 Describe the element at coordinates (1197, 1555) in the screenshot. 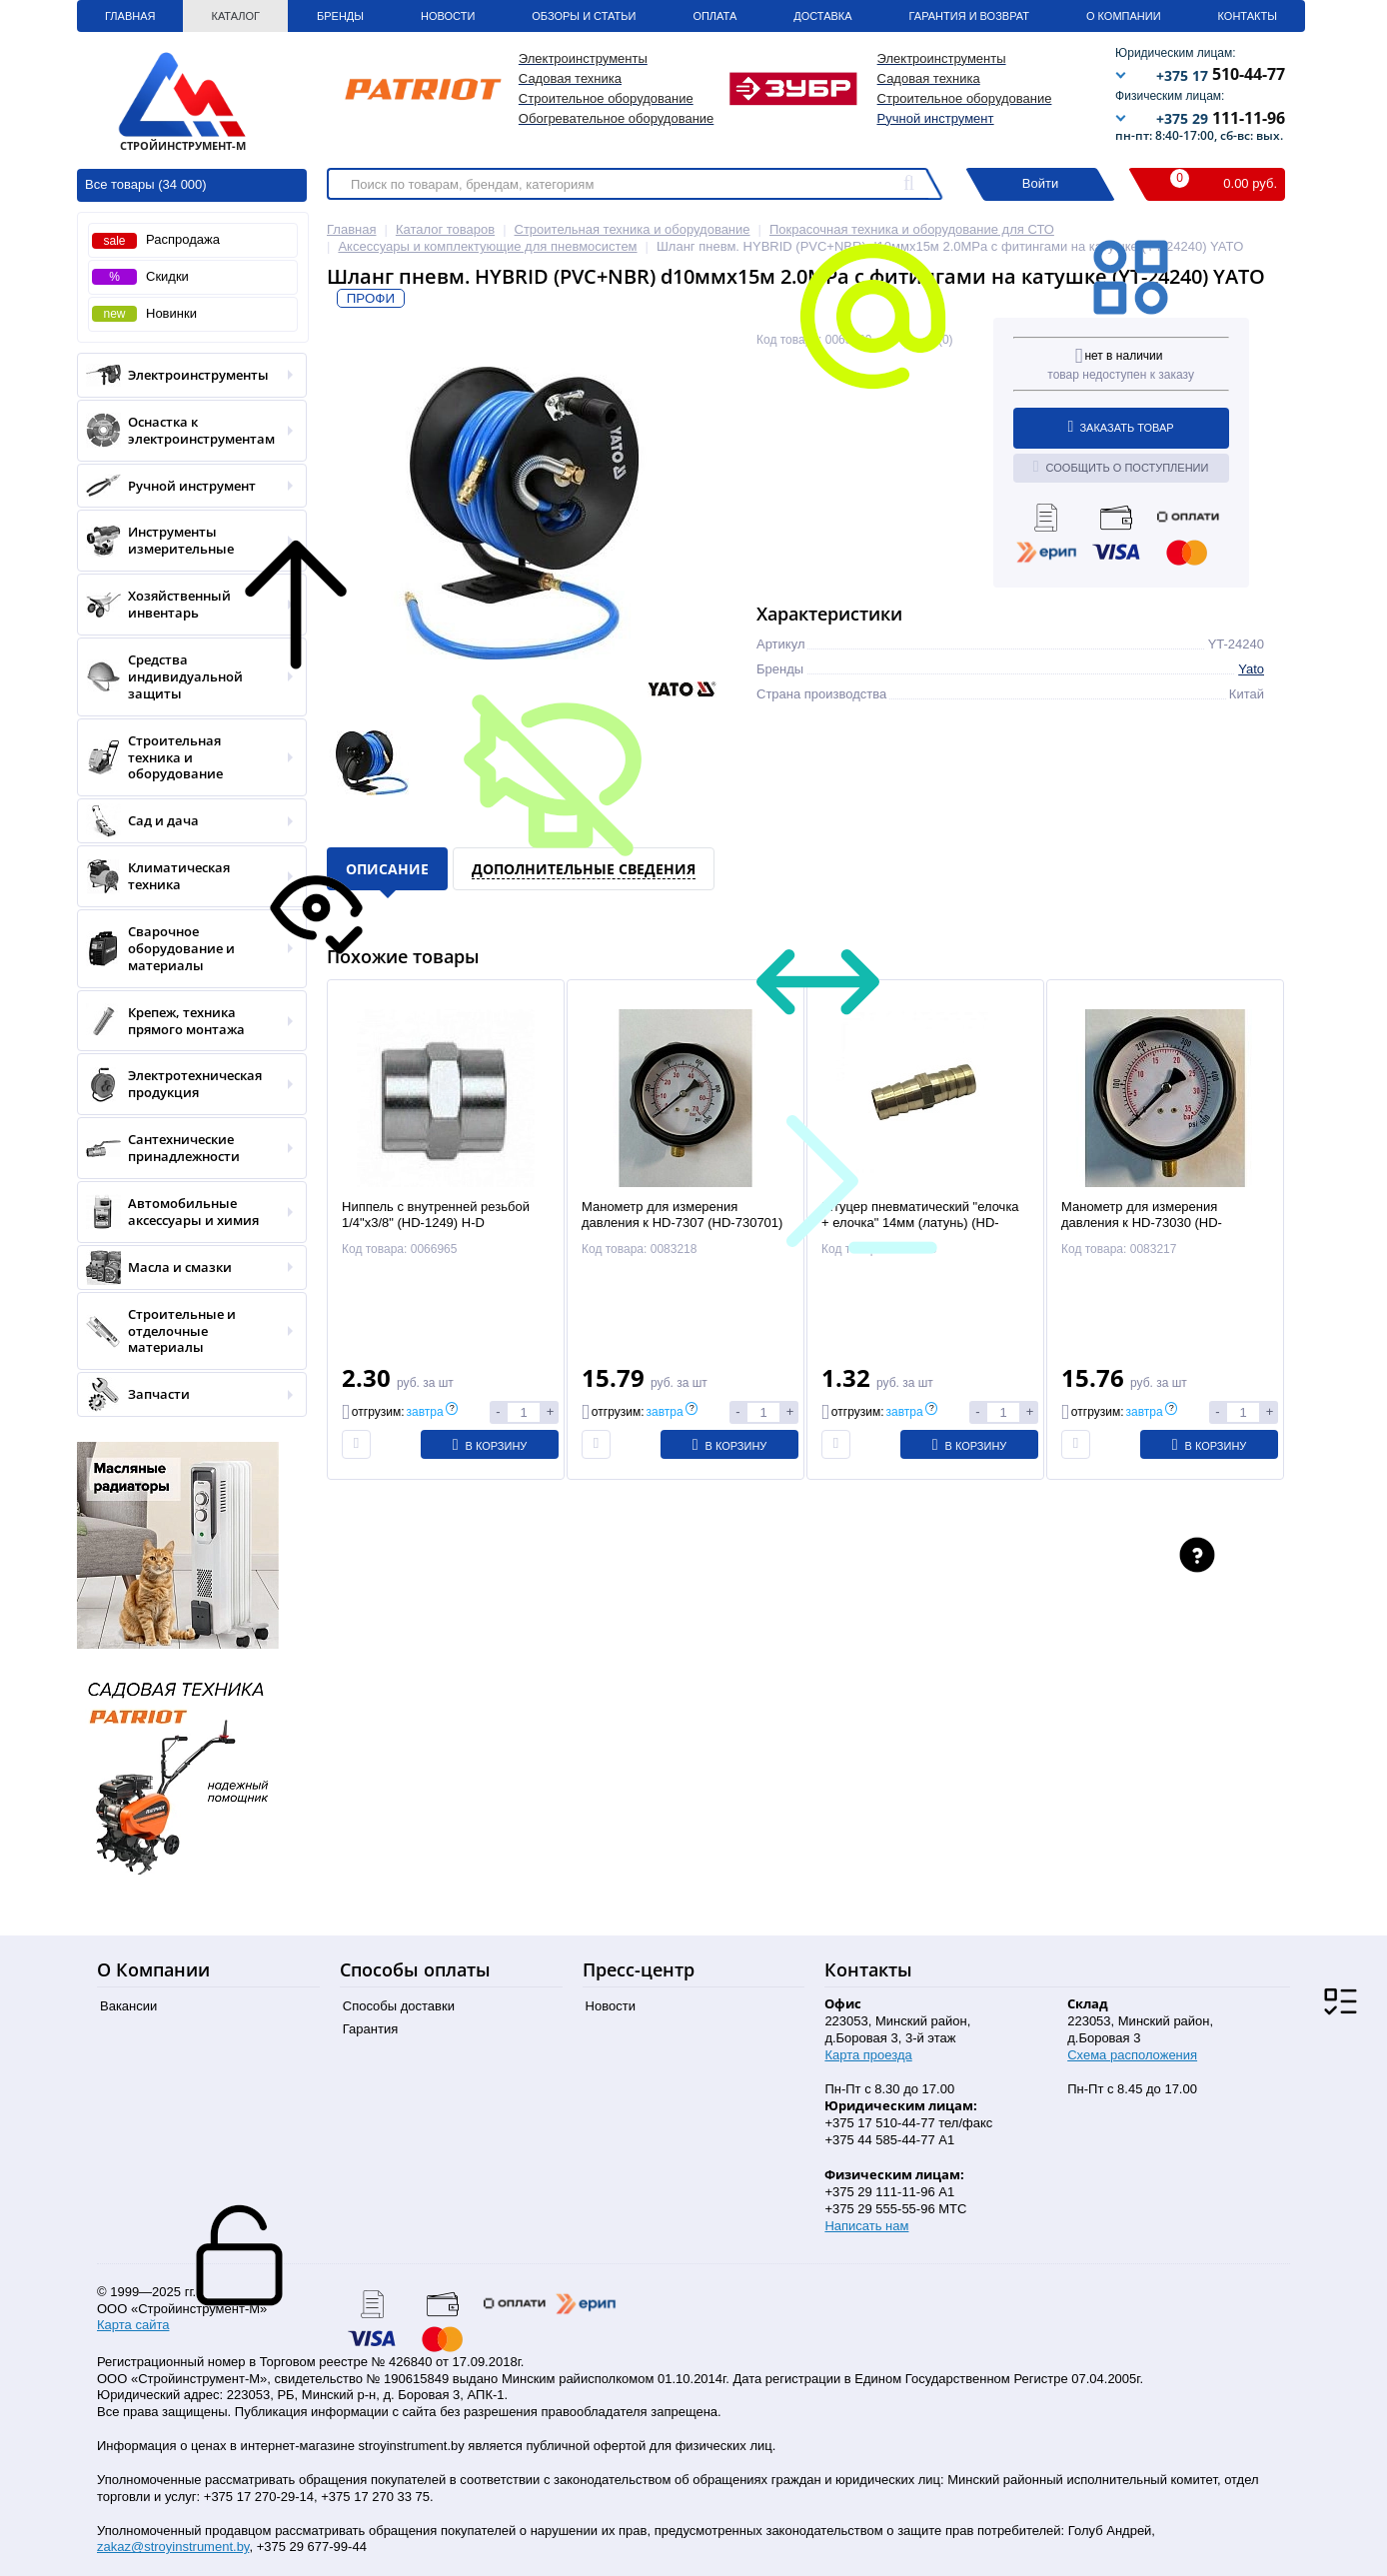

I see `access help or support information` at that location.